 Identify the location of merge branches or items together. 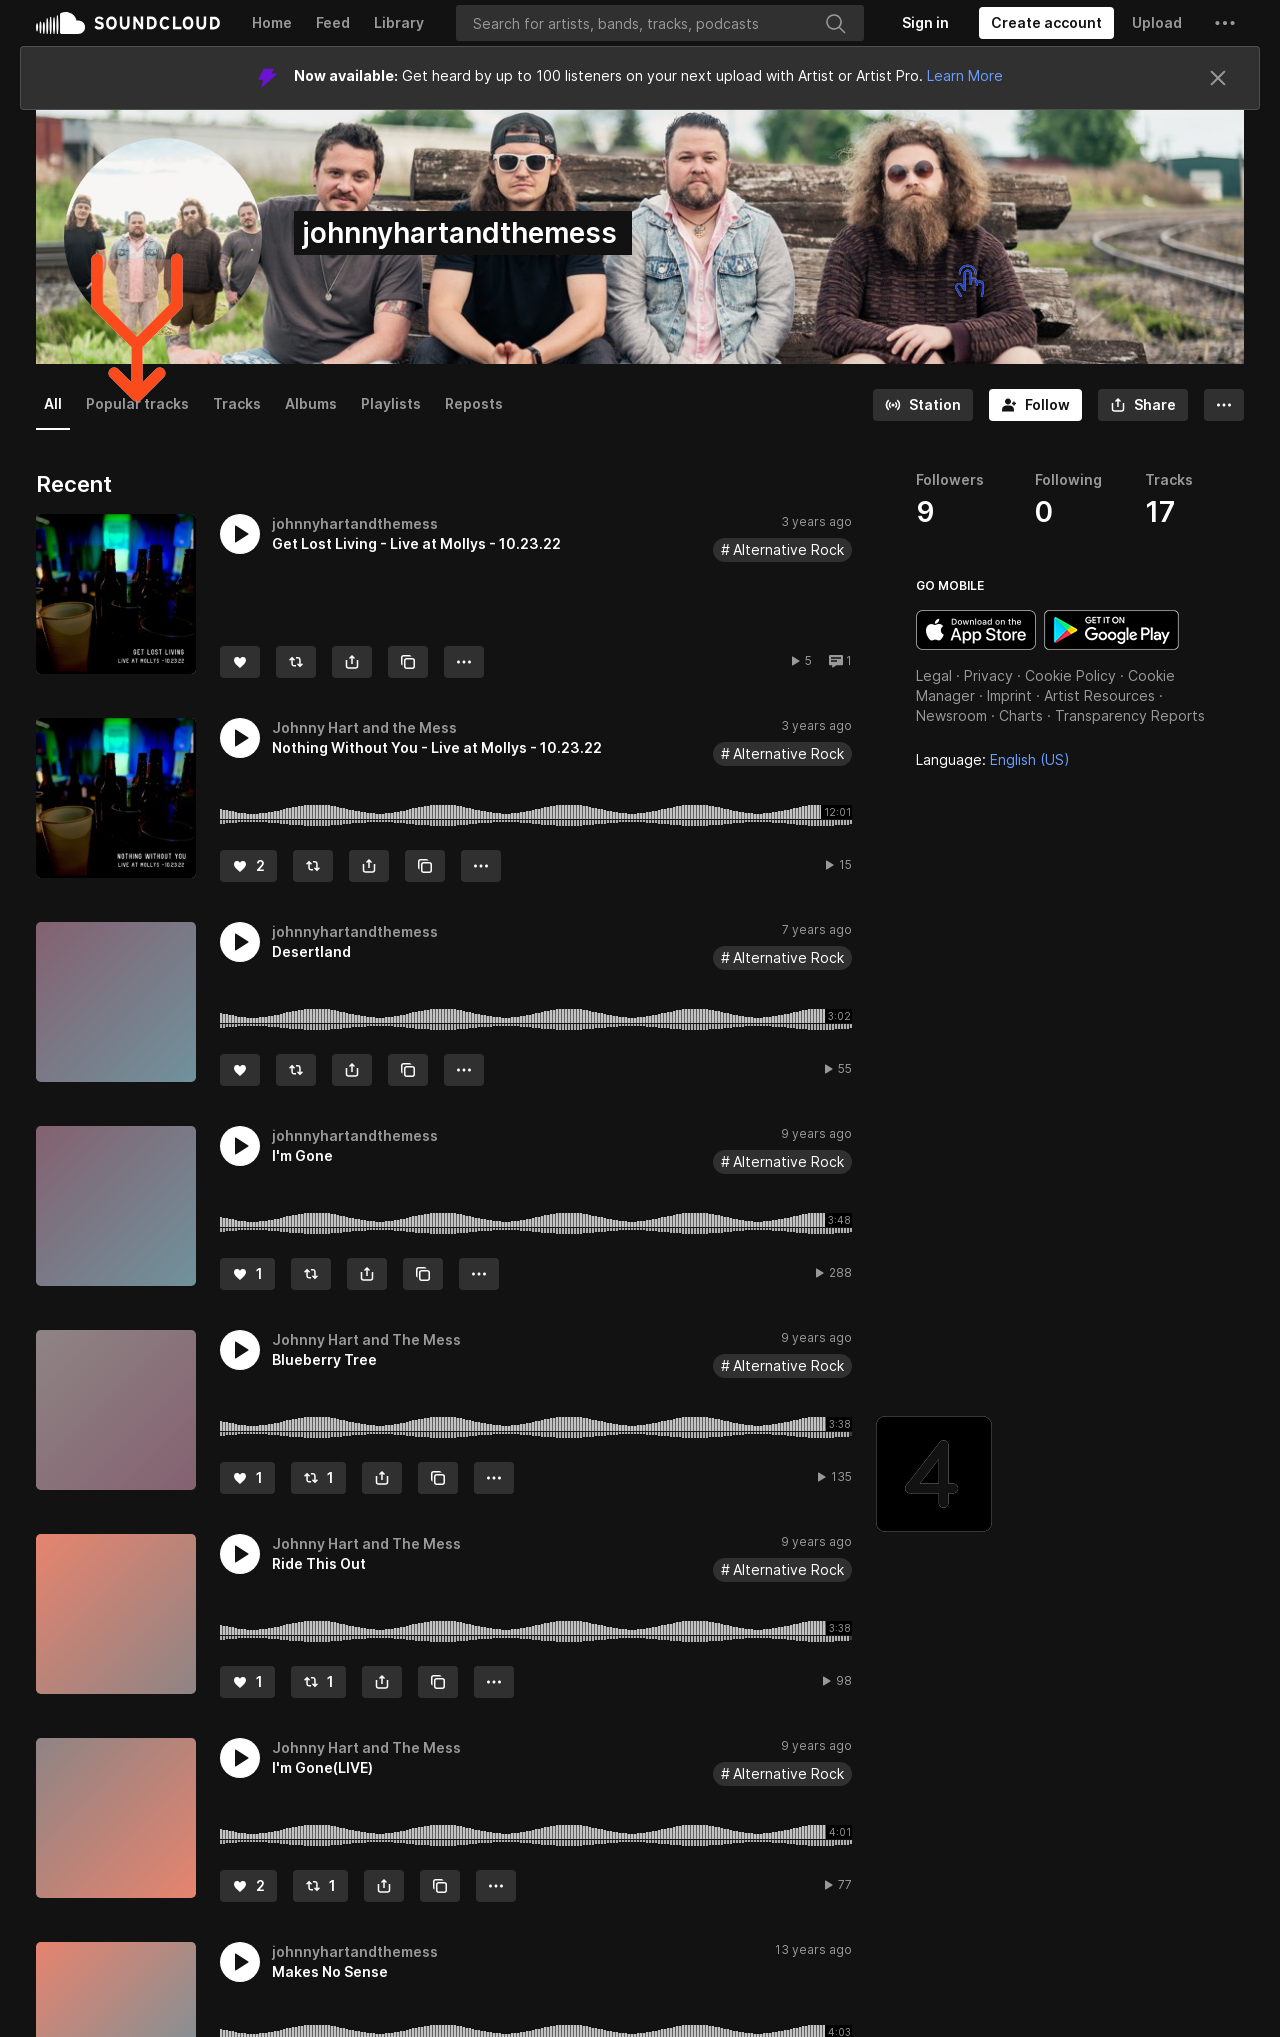
(137, 322).